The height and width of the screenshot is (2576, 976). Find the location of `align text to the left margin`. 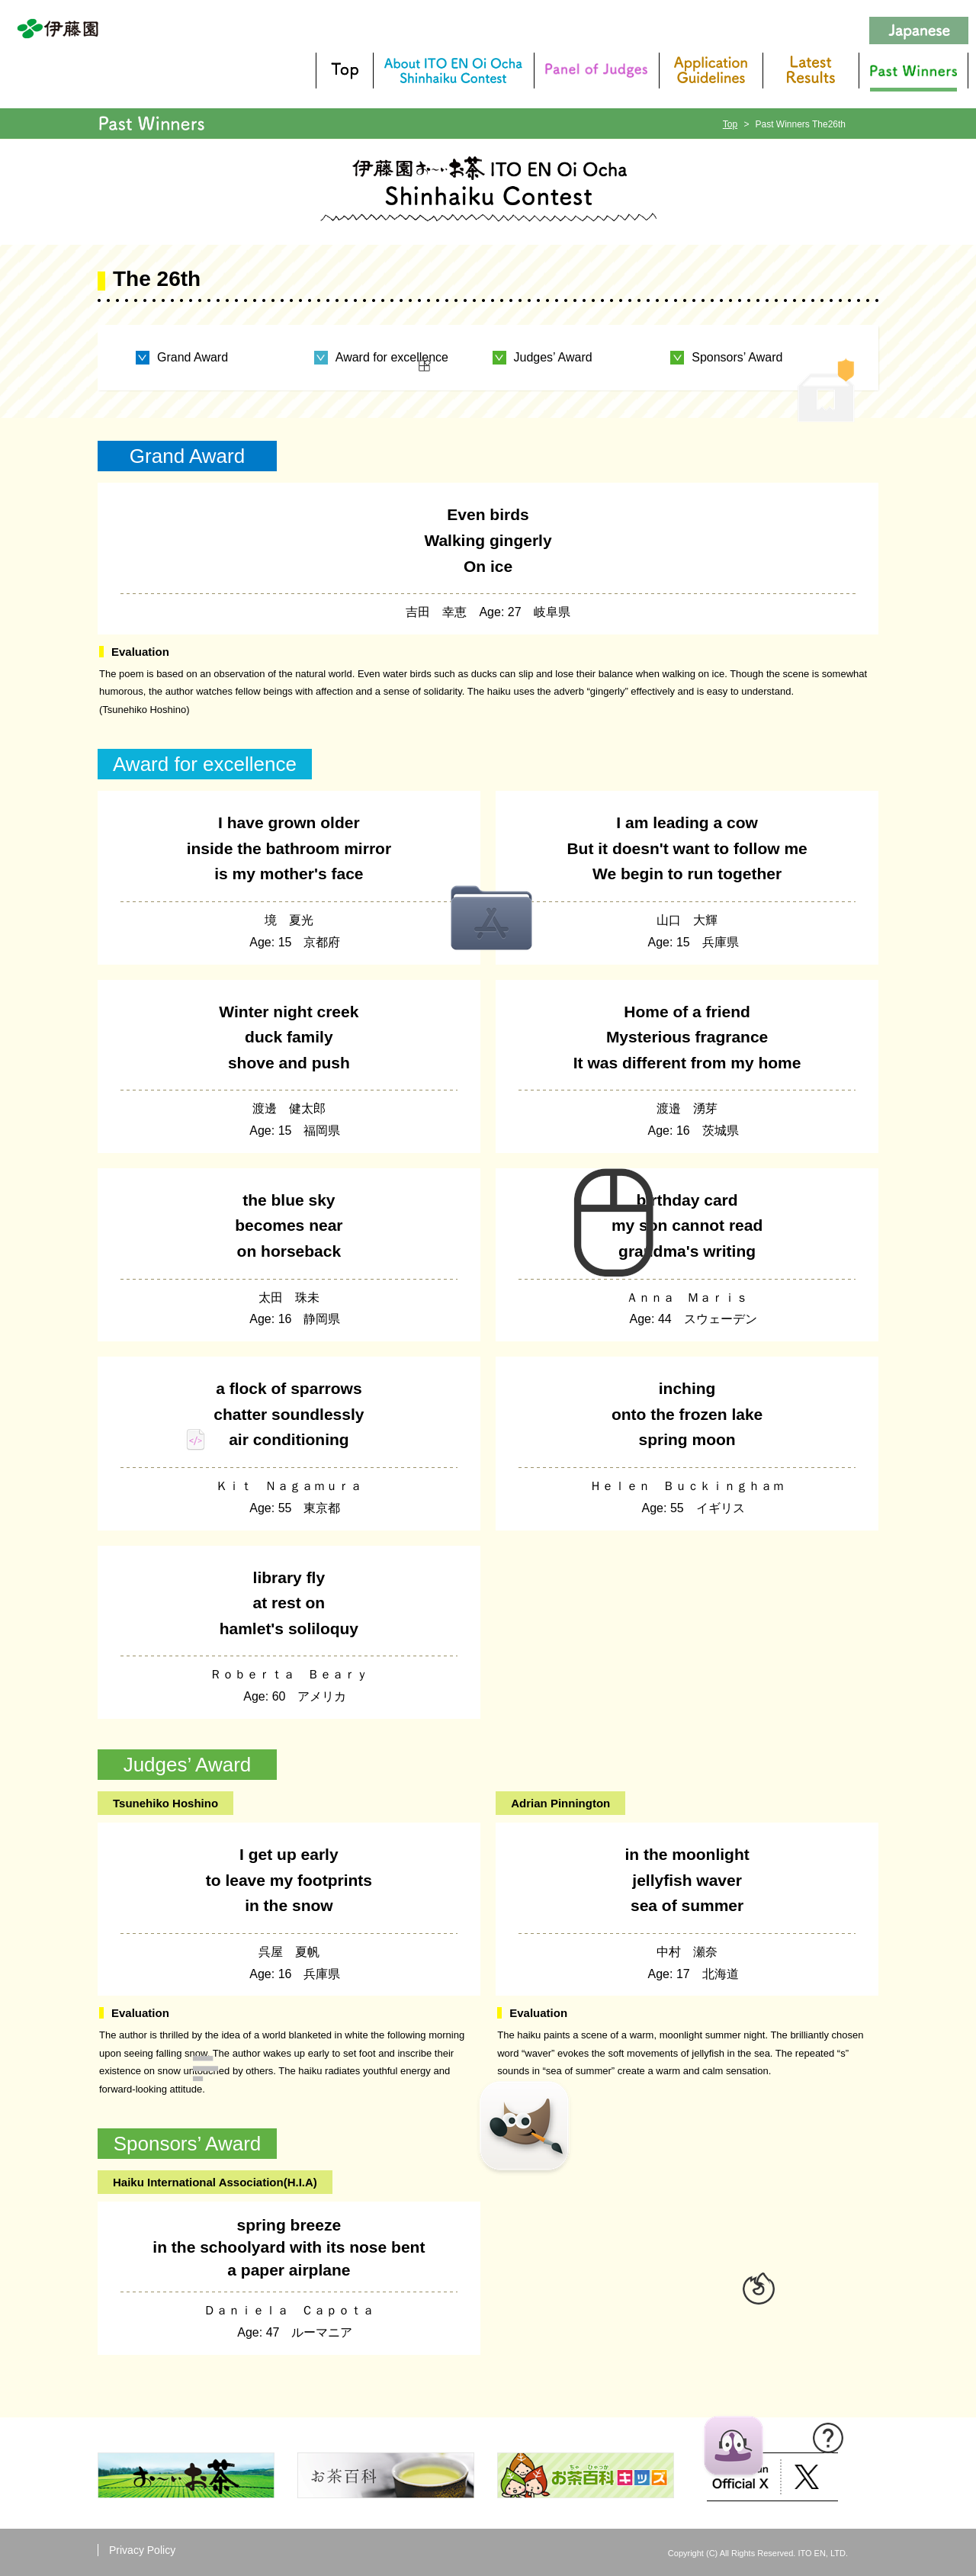

align text to the left margin is located at coordinates (205, 2068).